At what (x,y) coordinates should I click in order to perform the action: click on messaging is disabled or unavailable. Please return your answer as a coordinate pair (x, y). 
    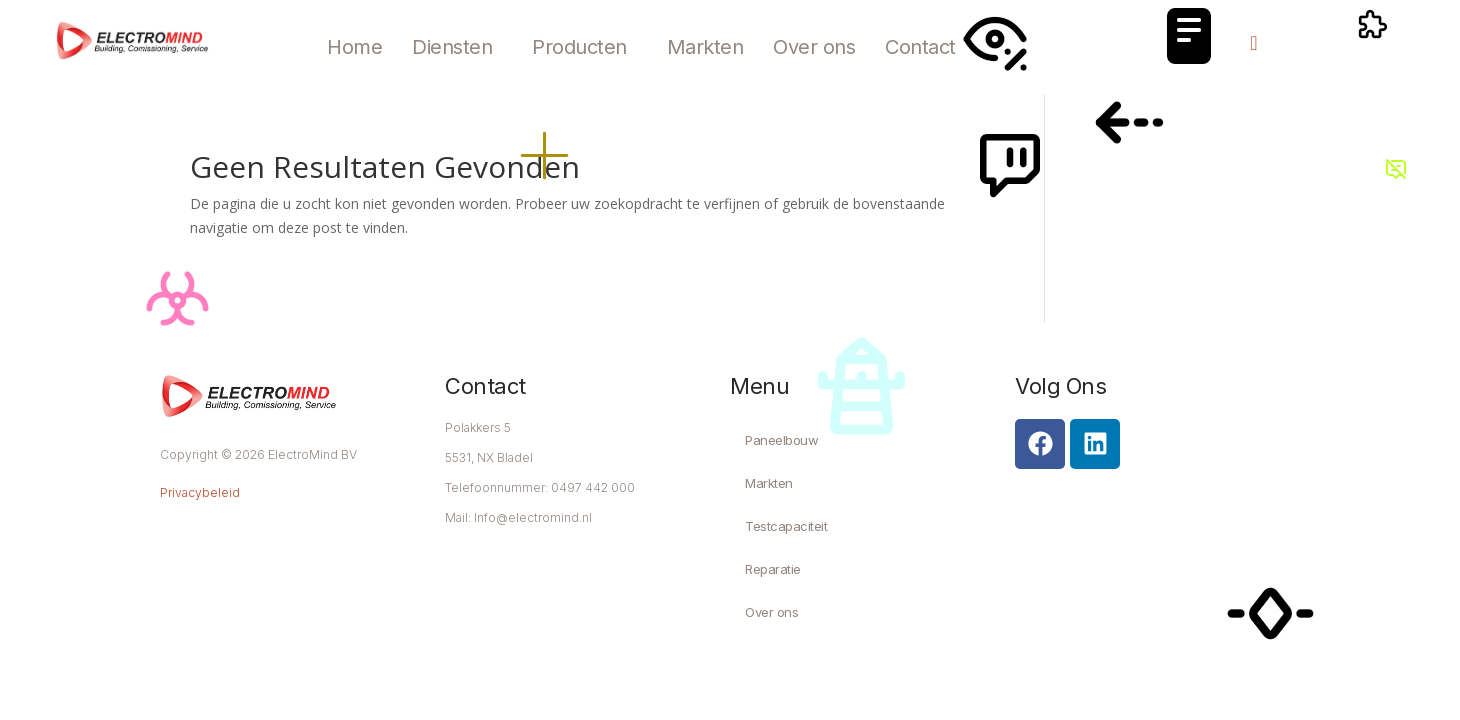
    Looking at the image, I should click on (1396, 169).